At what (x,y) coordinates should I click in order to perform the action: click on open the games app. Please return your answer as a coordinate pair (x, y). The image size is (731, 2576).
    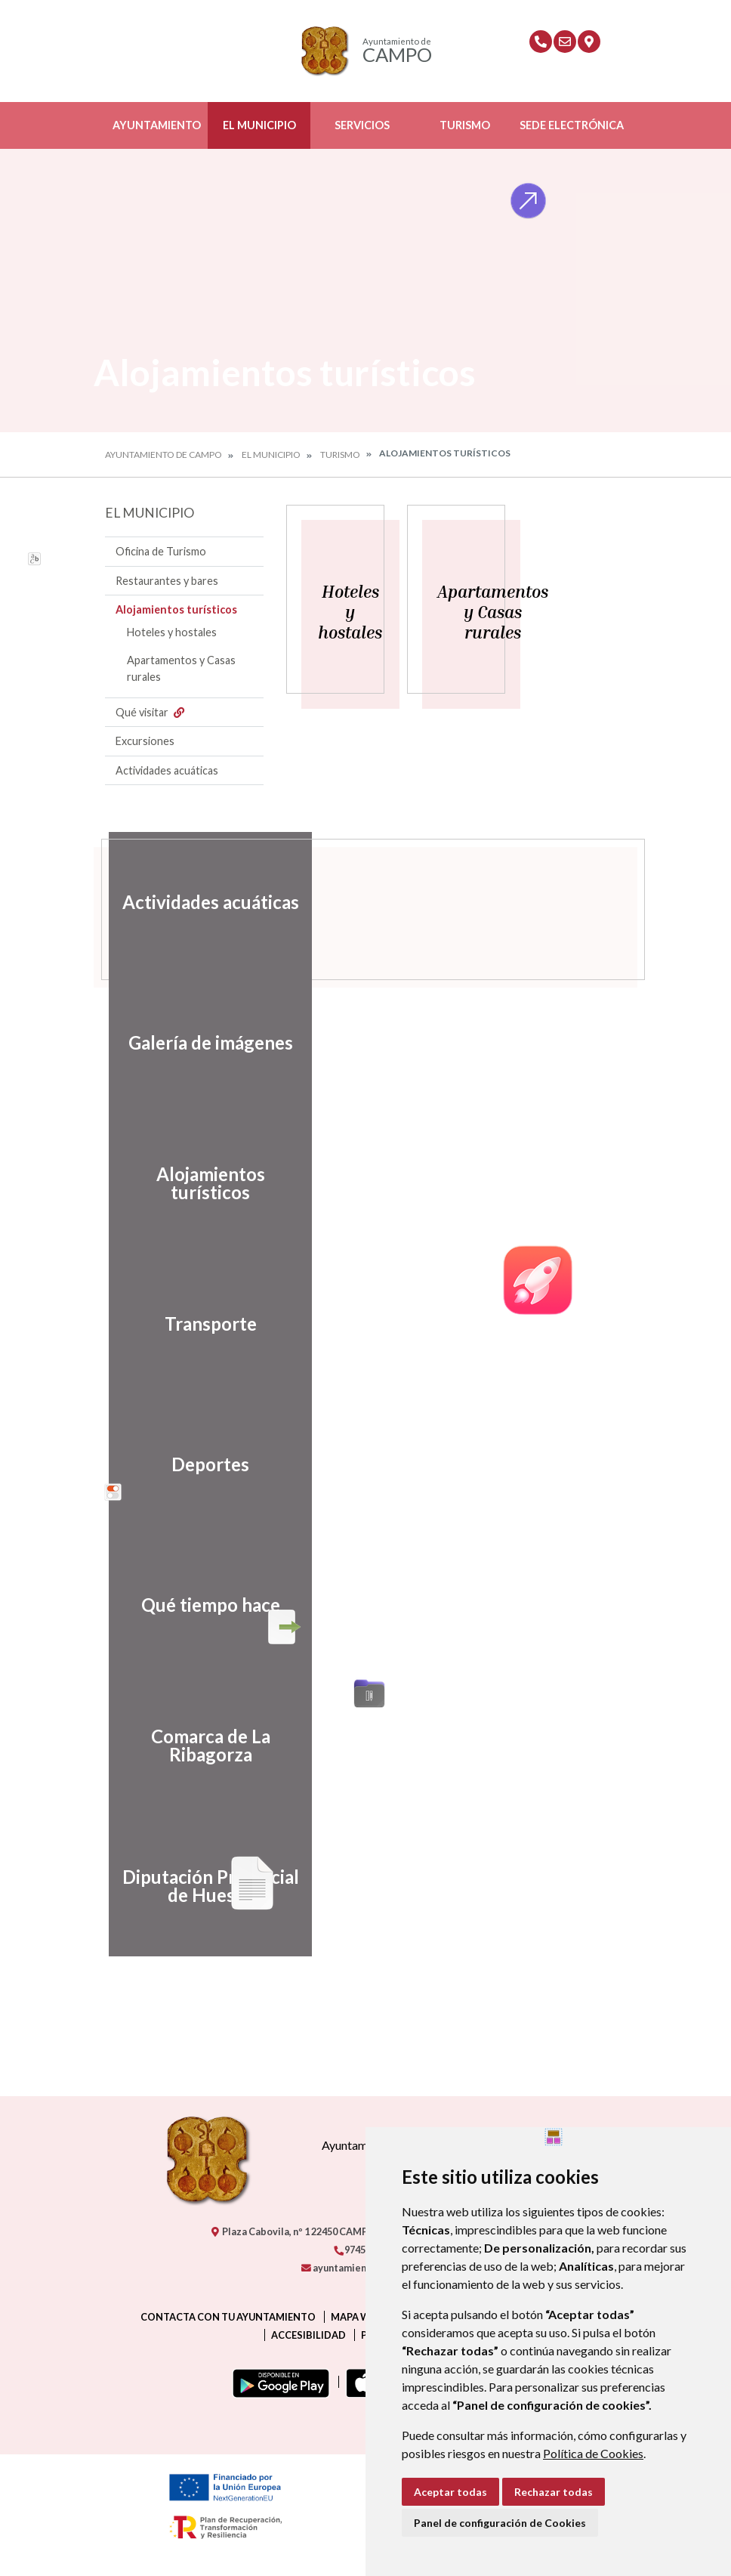
    Looking at the image, I should click on (538, 1280).